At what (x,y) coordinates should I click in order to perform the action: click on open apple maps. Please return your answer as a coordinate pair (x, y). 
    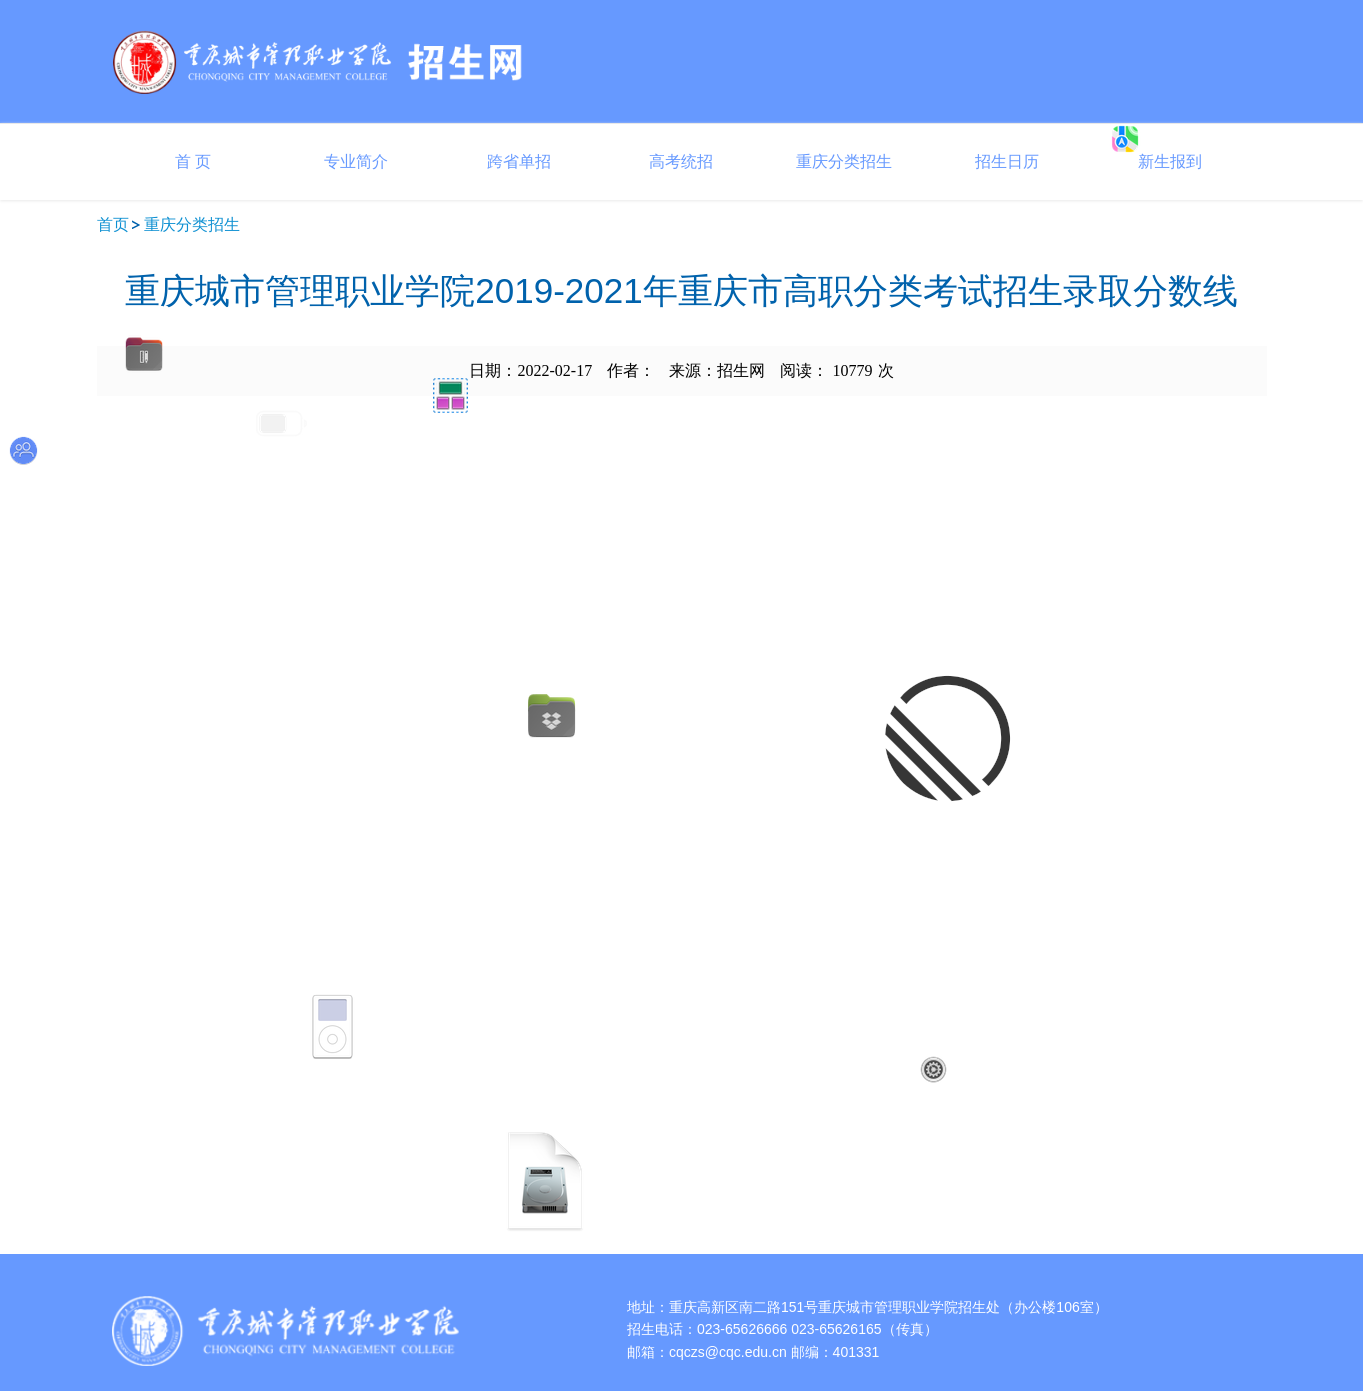
    Looking at the image, I should click on (1125, 139).